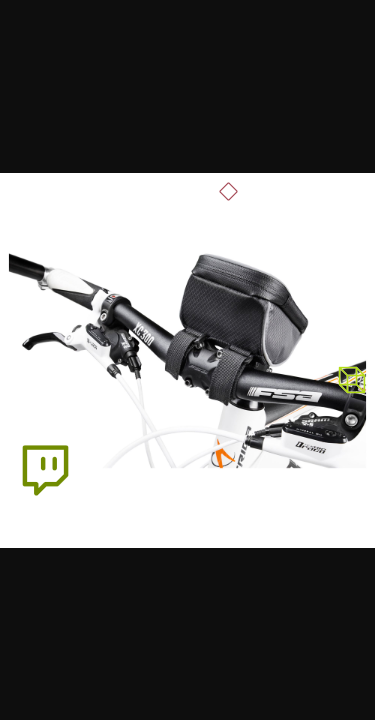 Image resolution: width=375 pixels, height=720 pixels. I want to click on open twitch app, so click(45, 470).